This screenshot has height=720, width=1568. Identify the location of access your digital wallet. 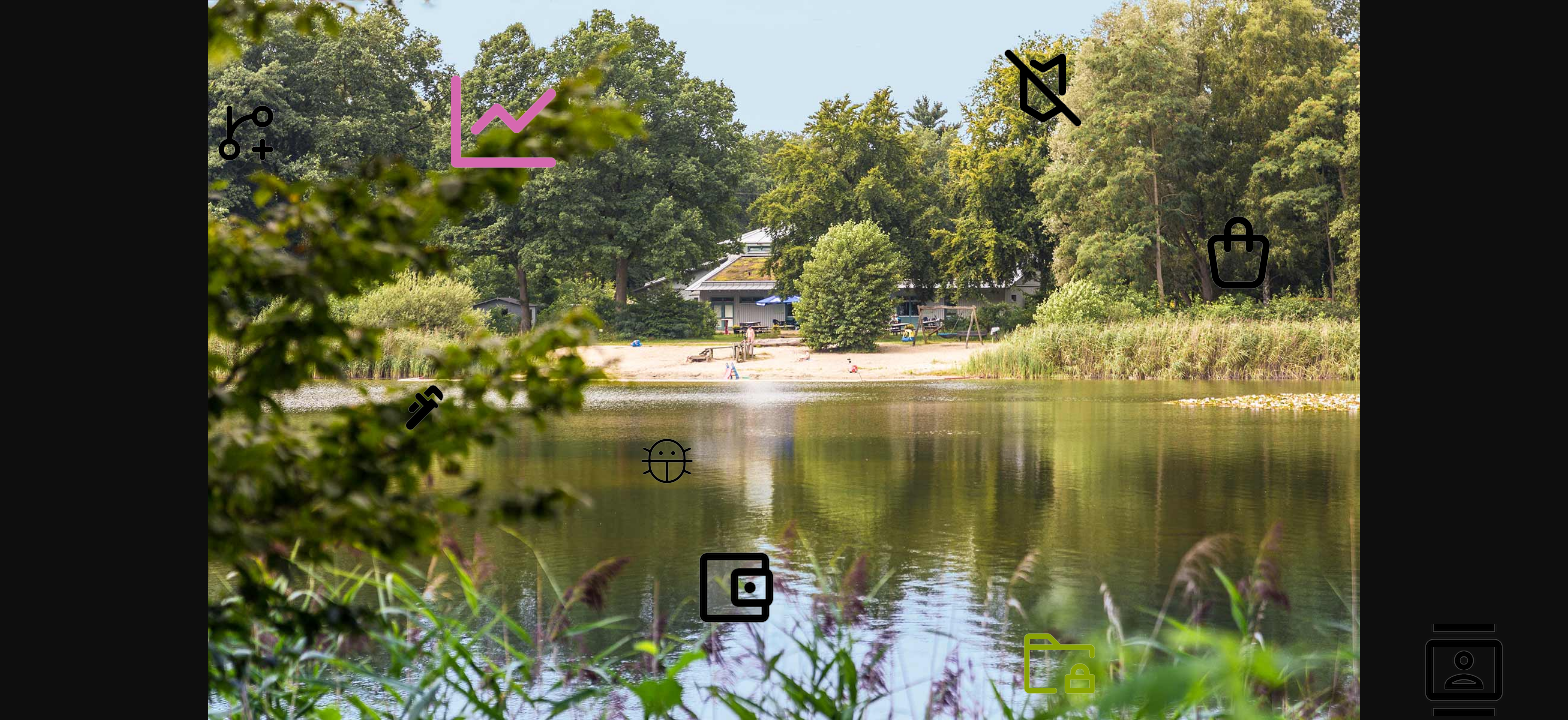
(734, 587).